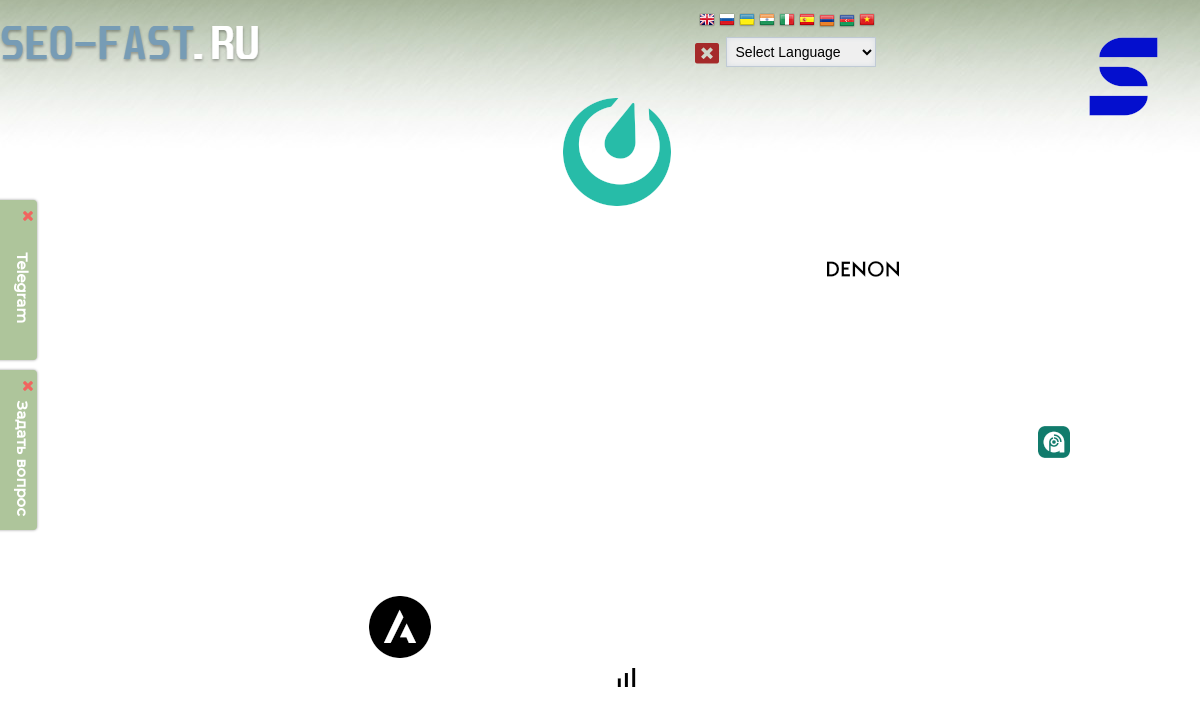 This screenshot has width=1200, height=720. What do you see at coordinates (617, 152) in the screenshot?
I see `open Mattermost messaging app` at bounding box center [617, 152].